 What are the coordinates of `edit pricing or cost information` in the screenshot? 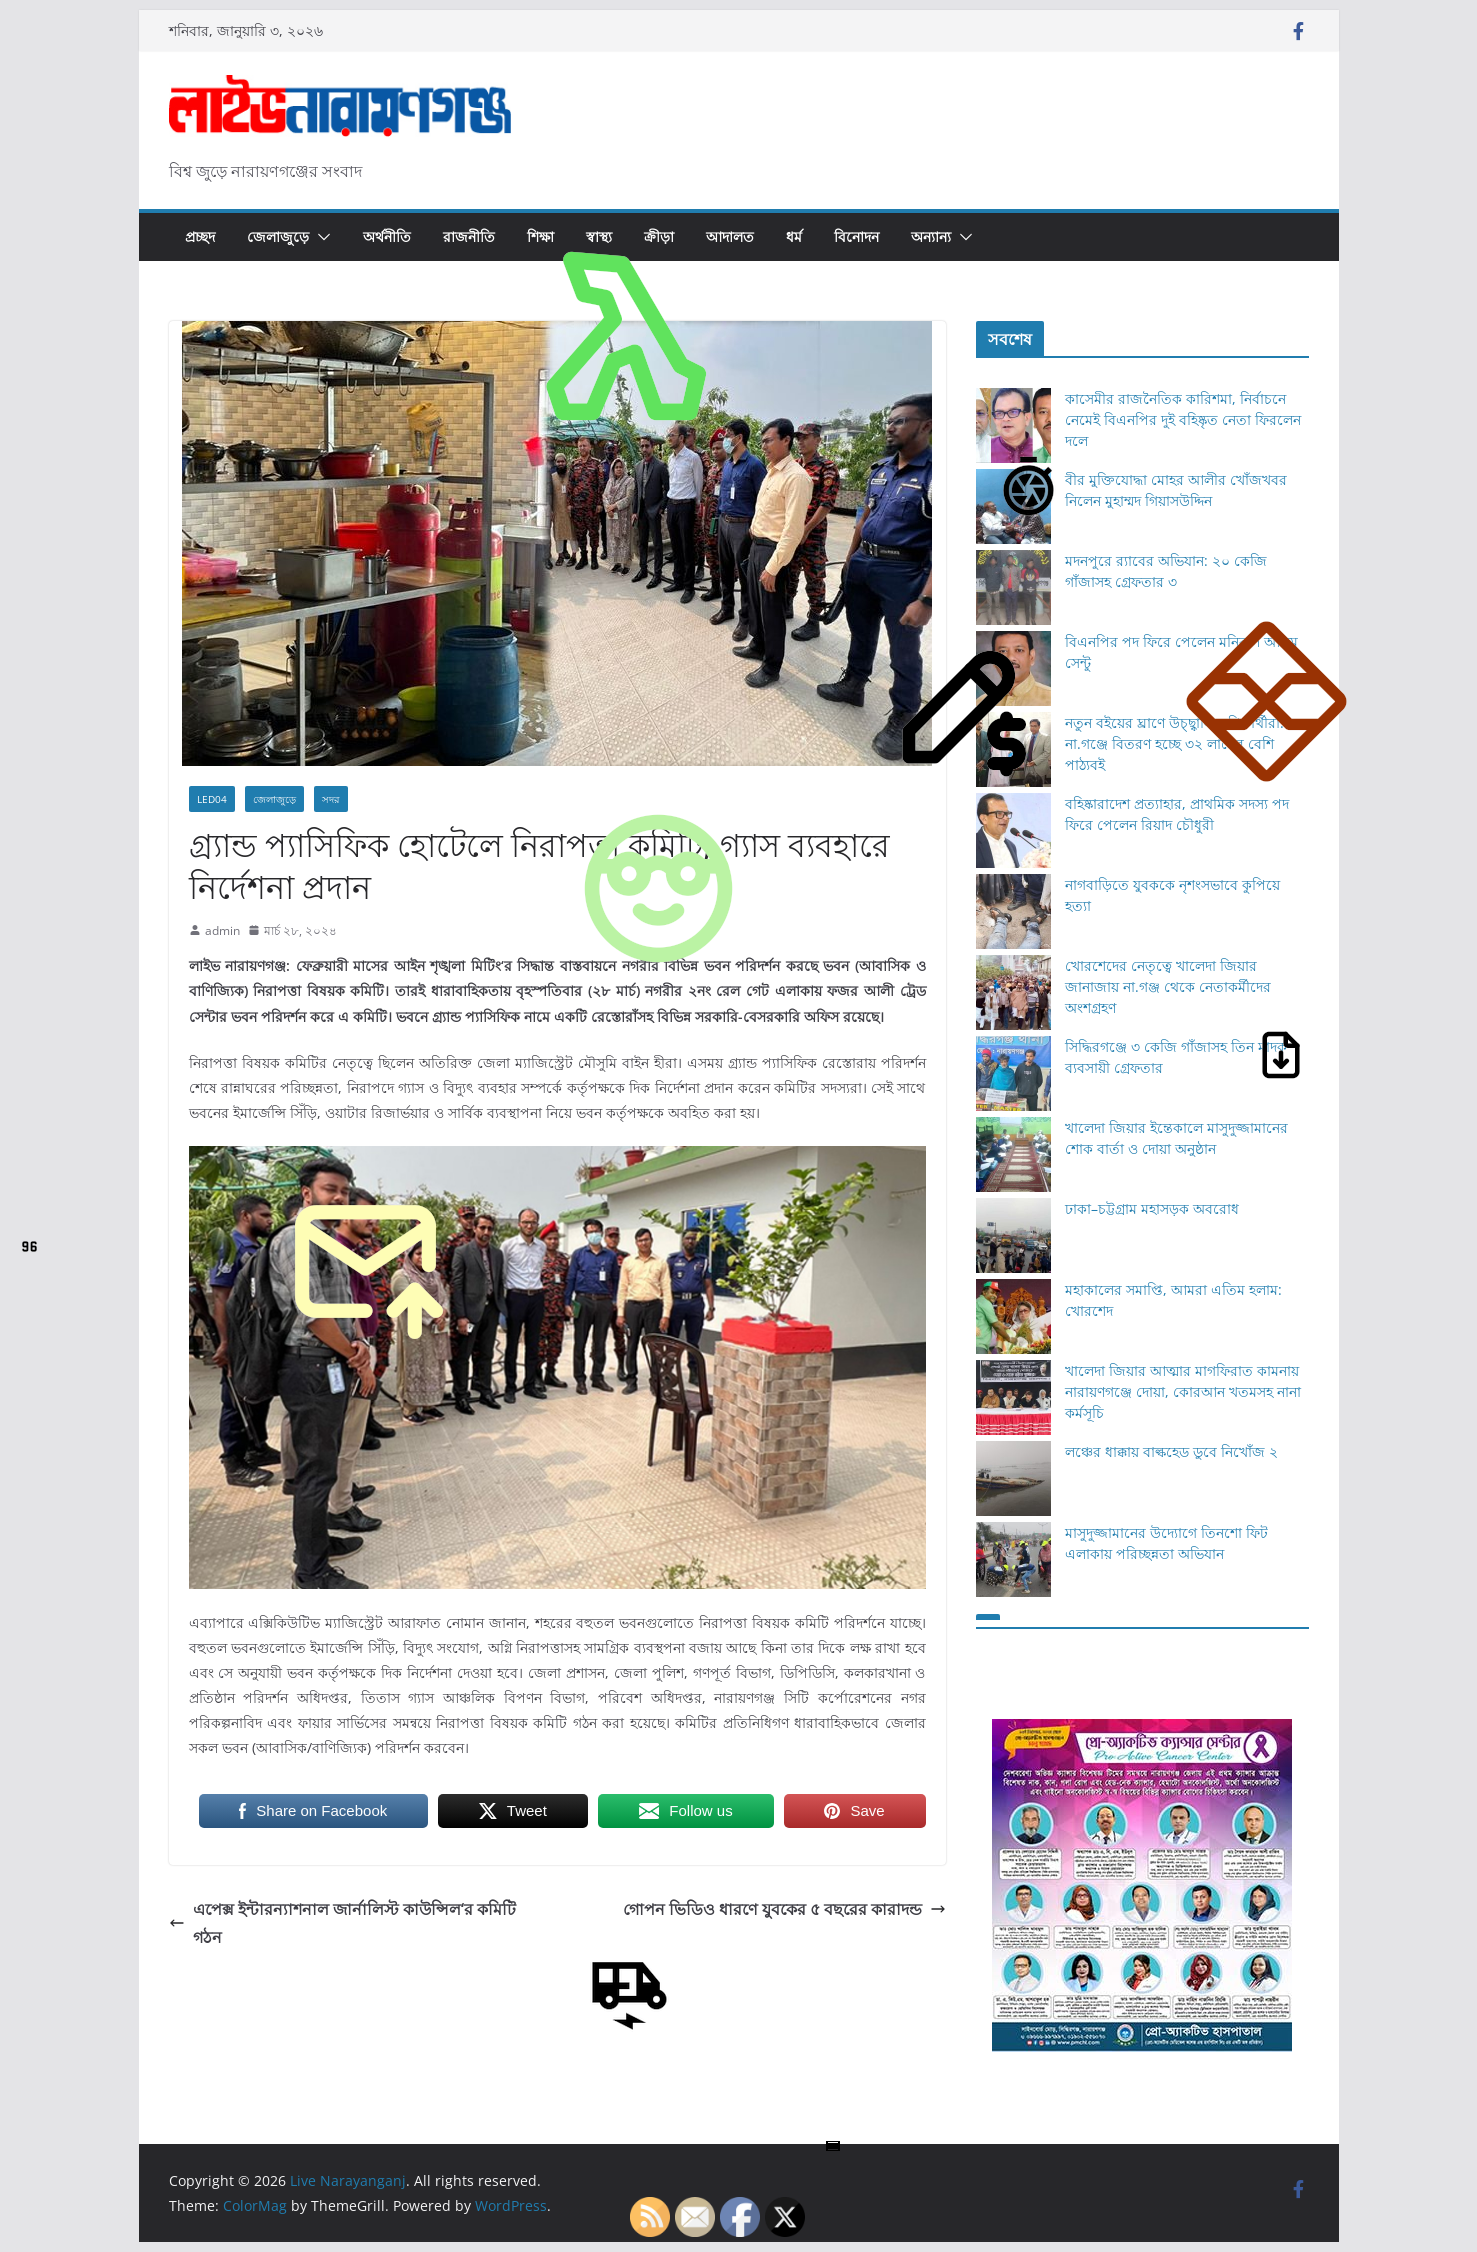 It's located at (961, 705).